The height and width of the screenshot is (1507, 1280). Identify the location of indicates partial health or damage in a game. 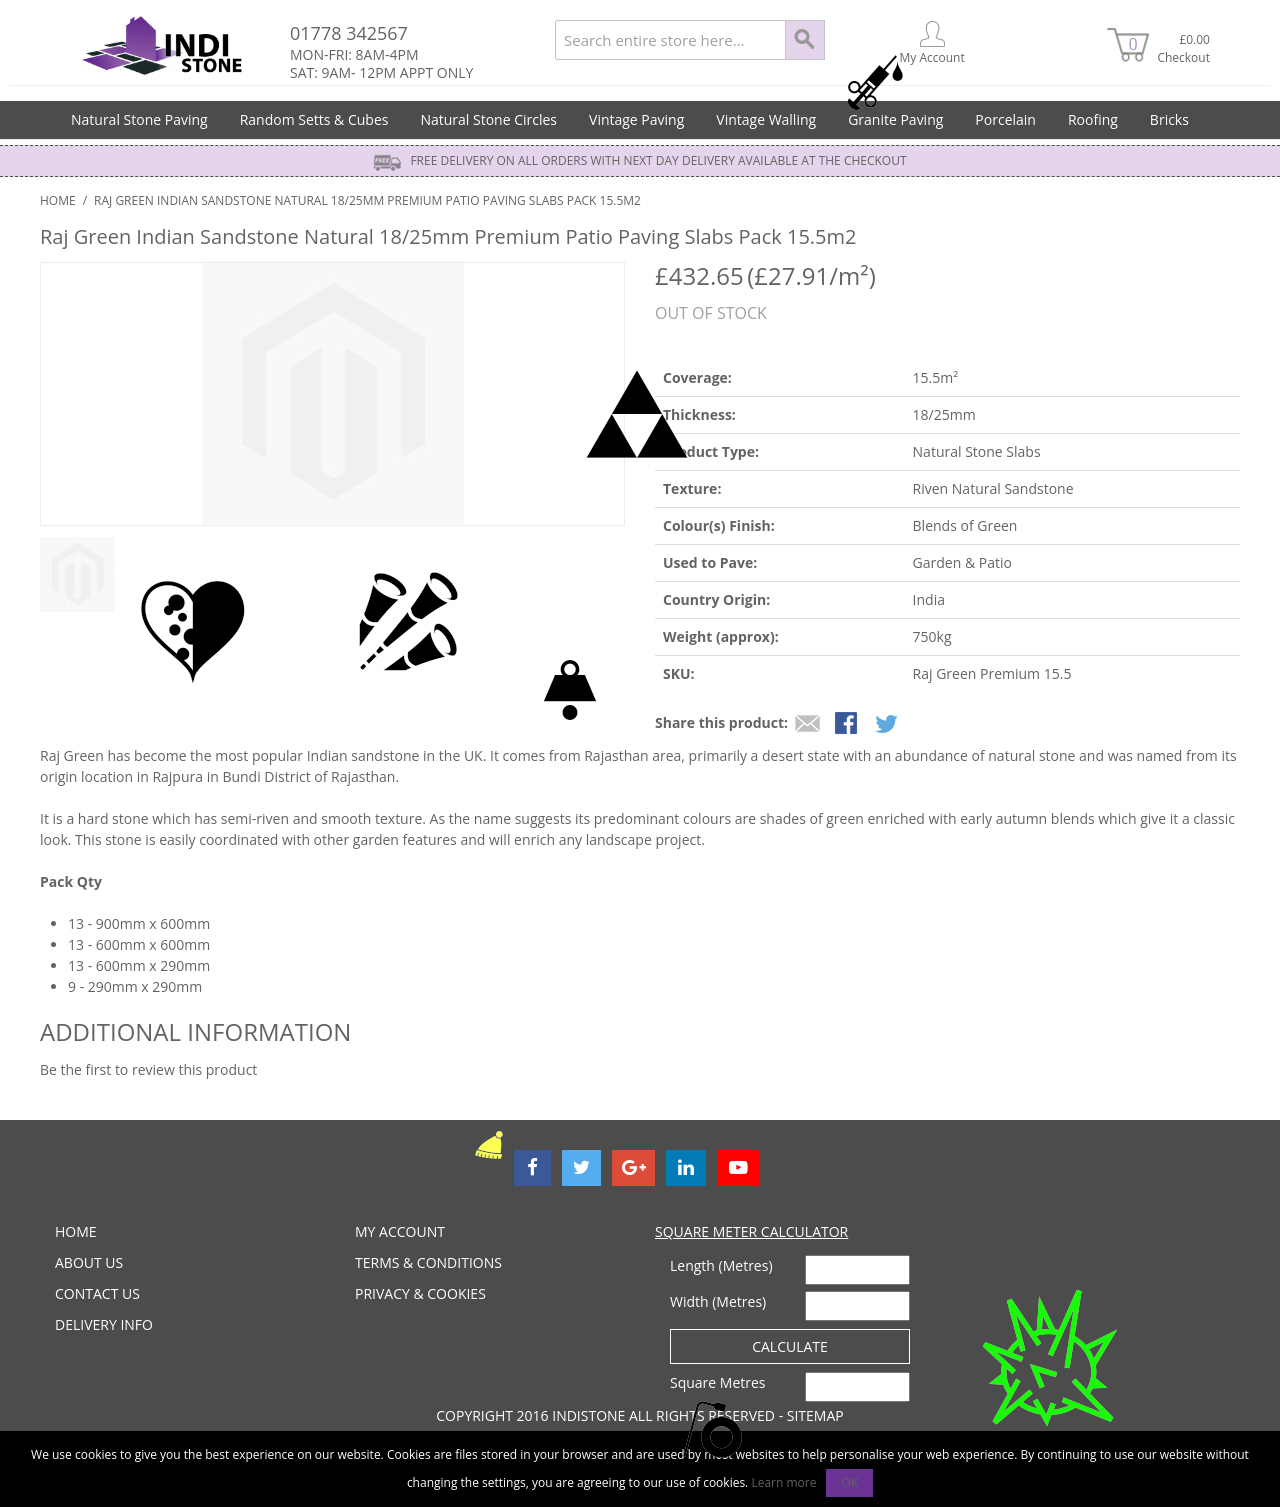
(193, 632).